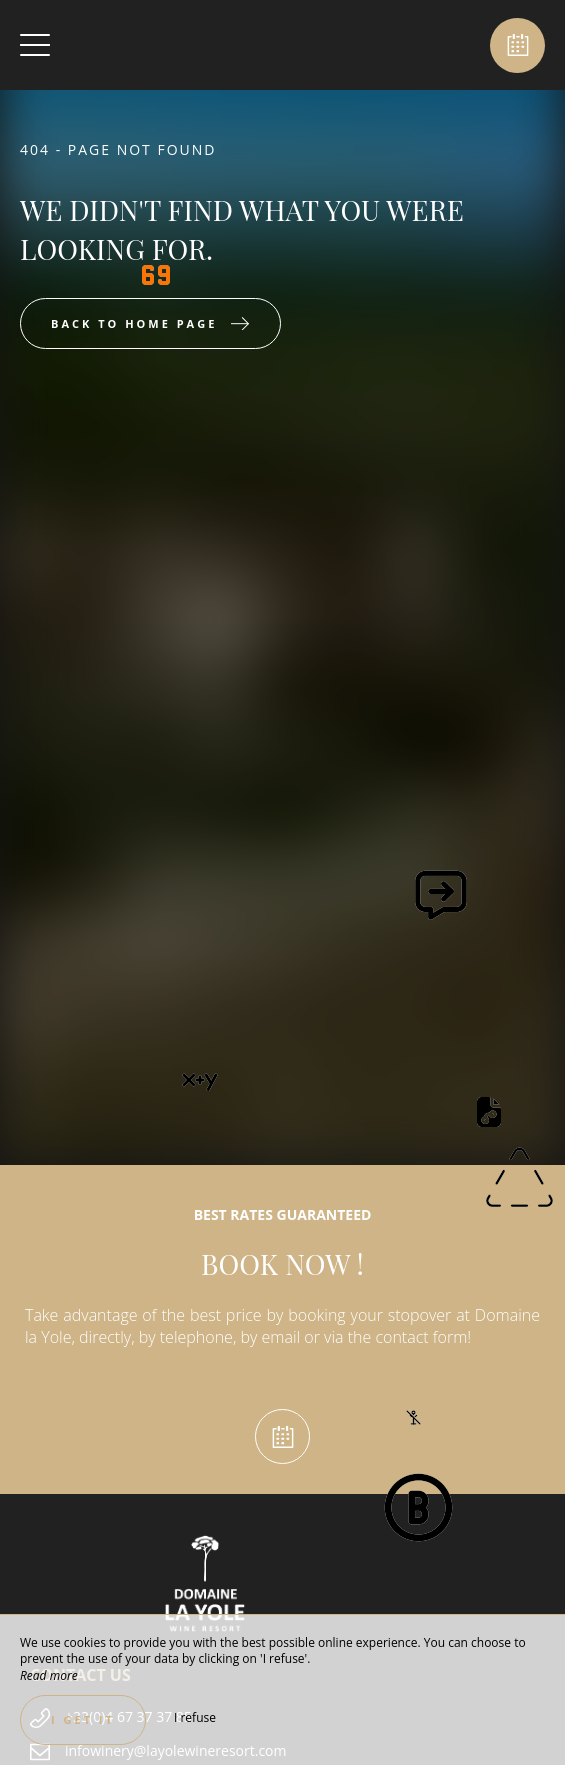 The width and height of the screenshot is (565, 1765). I want to click on indicates incomplete or pending status, so click(519, 1178).